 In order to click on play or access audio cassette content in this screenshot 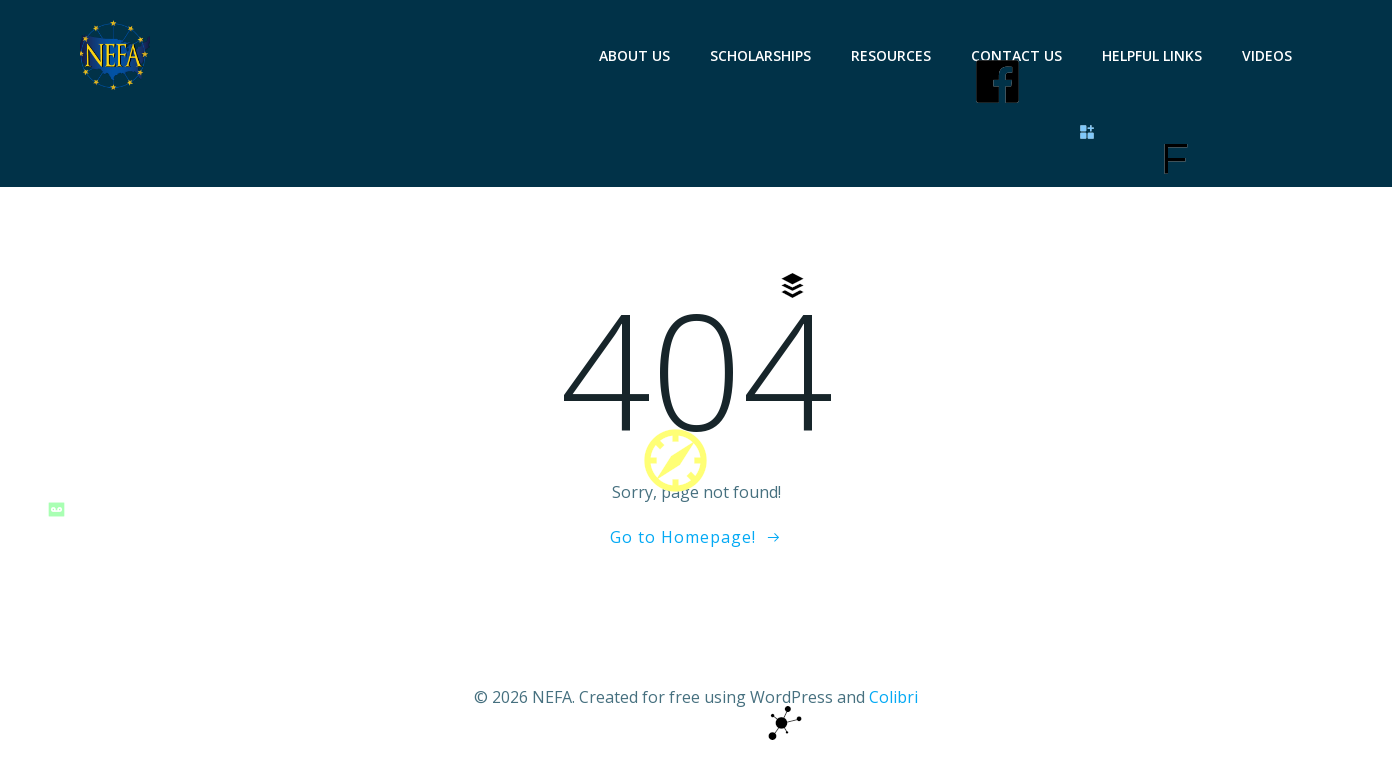, I will do `click(56, 509)`.